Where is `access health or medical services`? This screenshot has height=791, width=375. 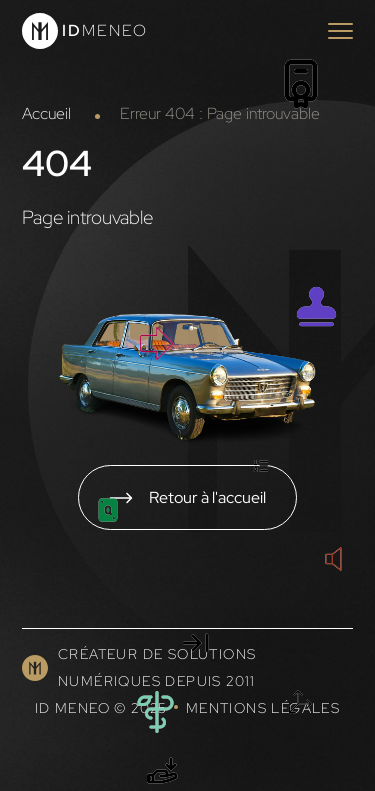
access health or medical services is located at coordinates (157, 712).